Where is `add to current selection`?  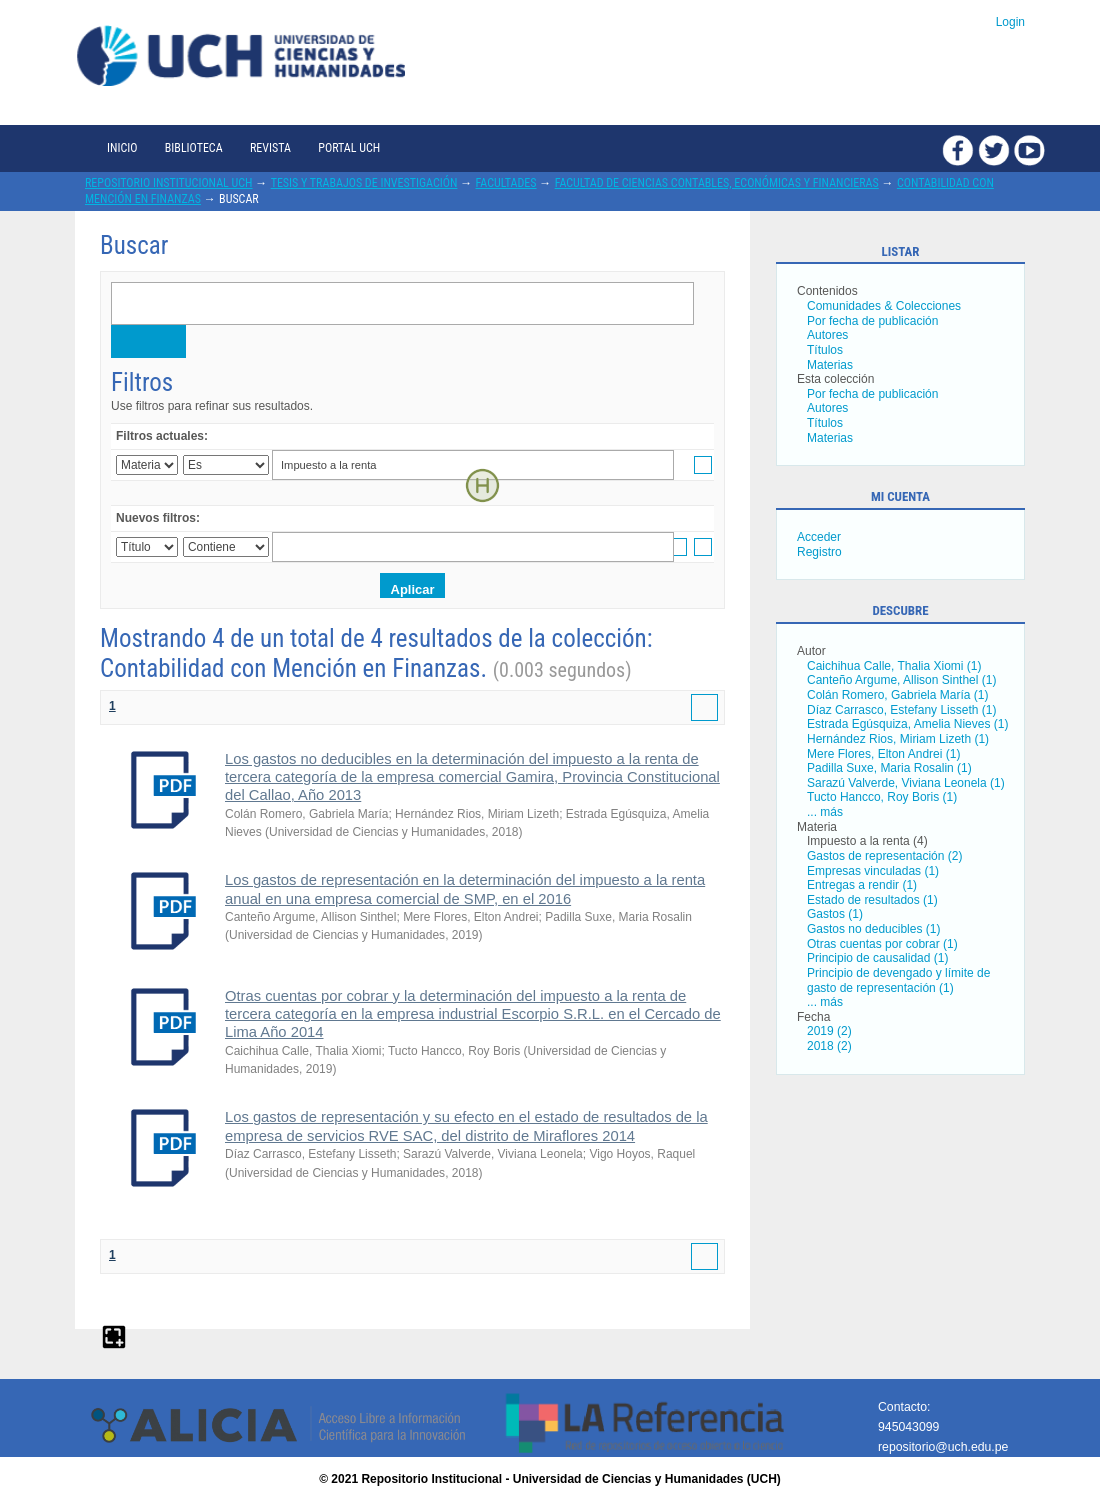 add to current selection is located at coordinates (114, 1337).